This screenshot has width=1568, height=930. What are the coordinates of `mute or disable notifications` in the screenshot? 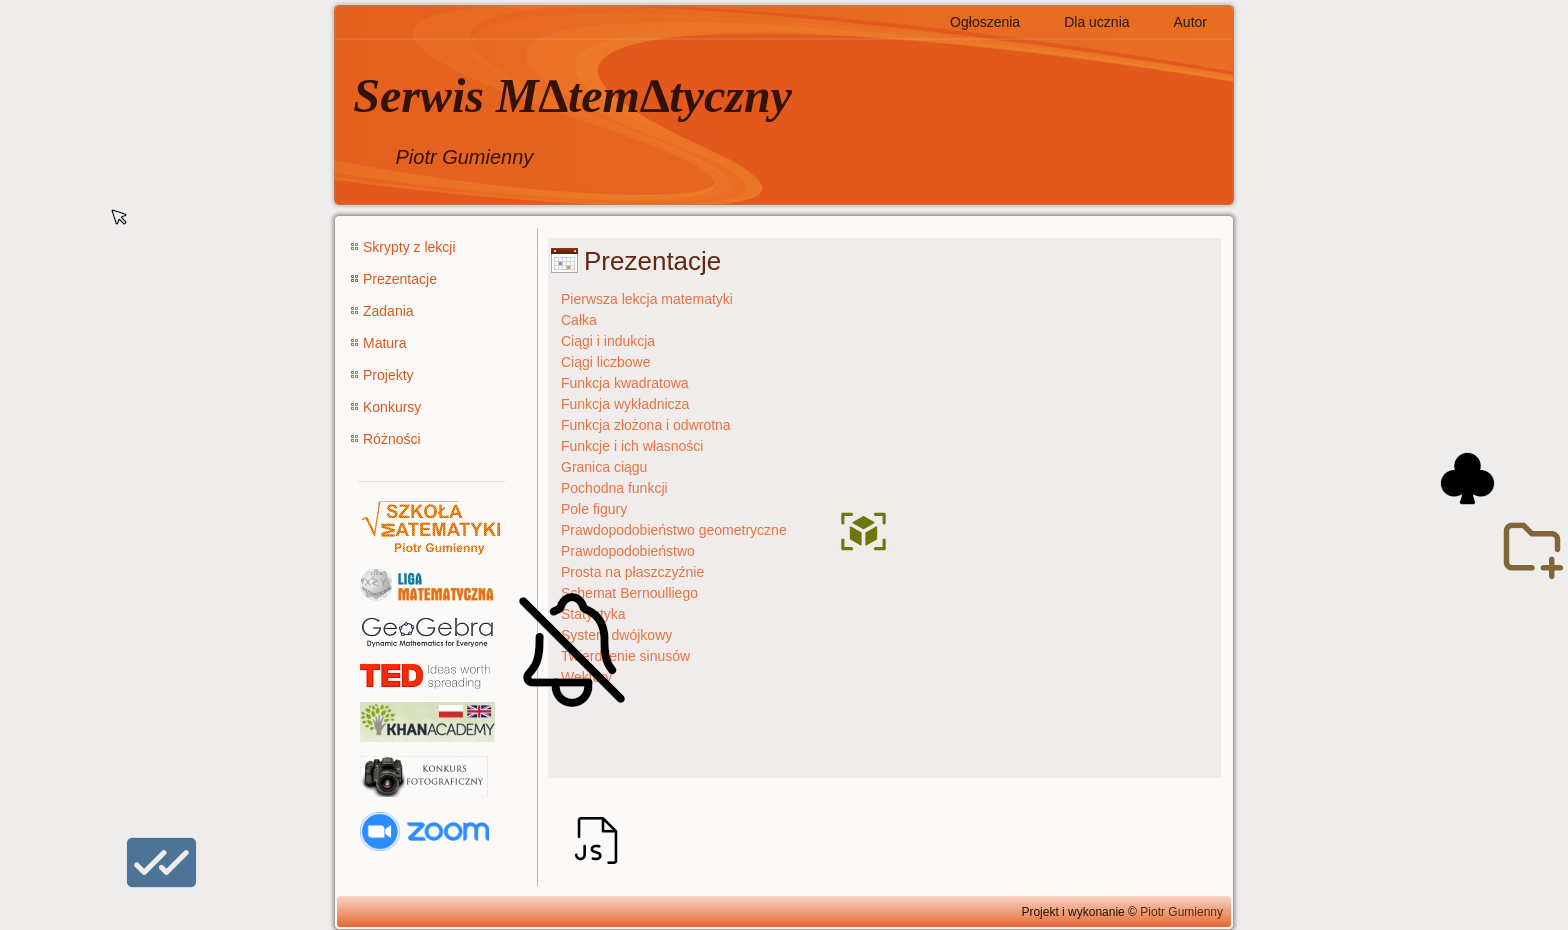 It's located at (572, 650).